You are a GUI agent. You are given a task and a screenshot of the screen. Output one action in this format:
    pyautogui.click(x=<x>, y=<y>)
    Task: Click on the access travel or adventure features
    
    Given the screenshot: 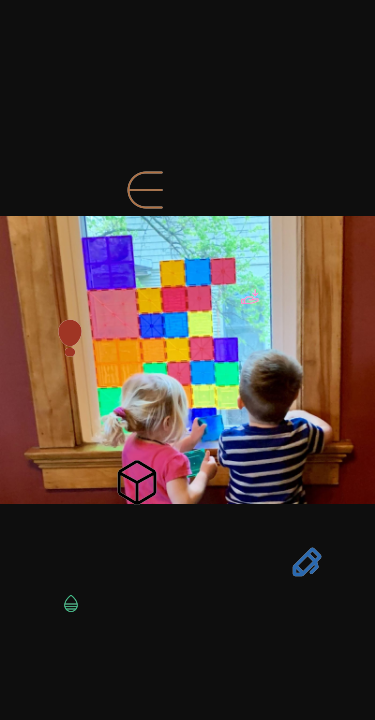 What is the action you would take?
    pyautogui.click(x=70, y=338)
    